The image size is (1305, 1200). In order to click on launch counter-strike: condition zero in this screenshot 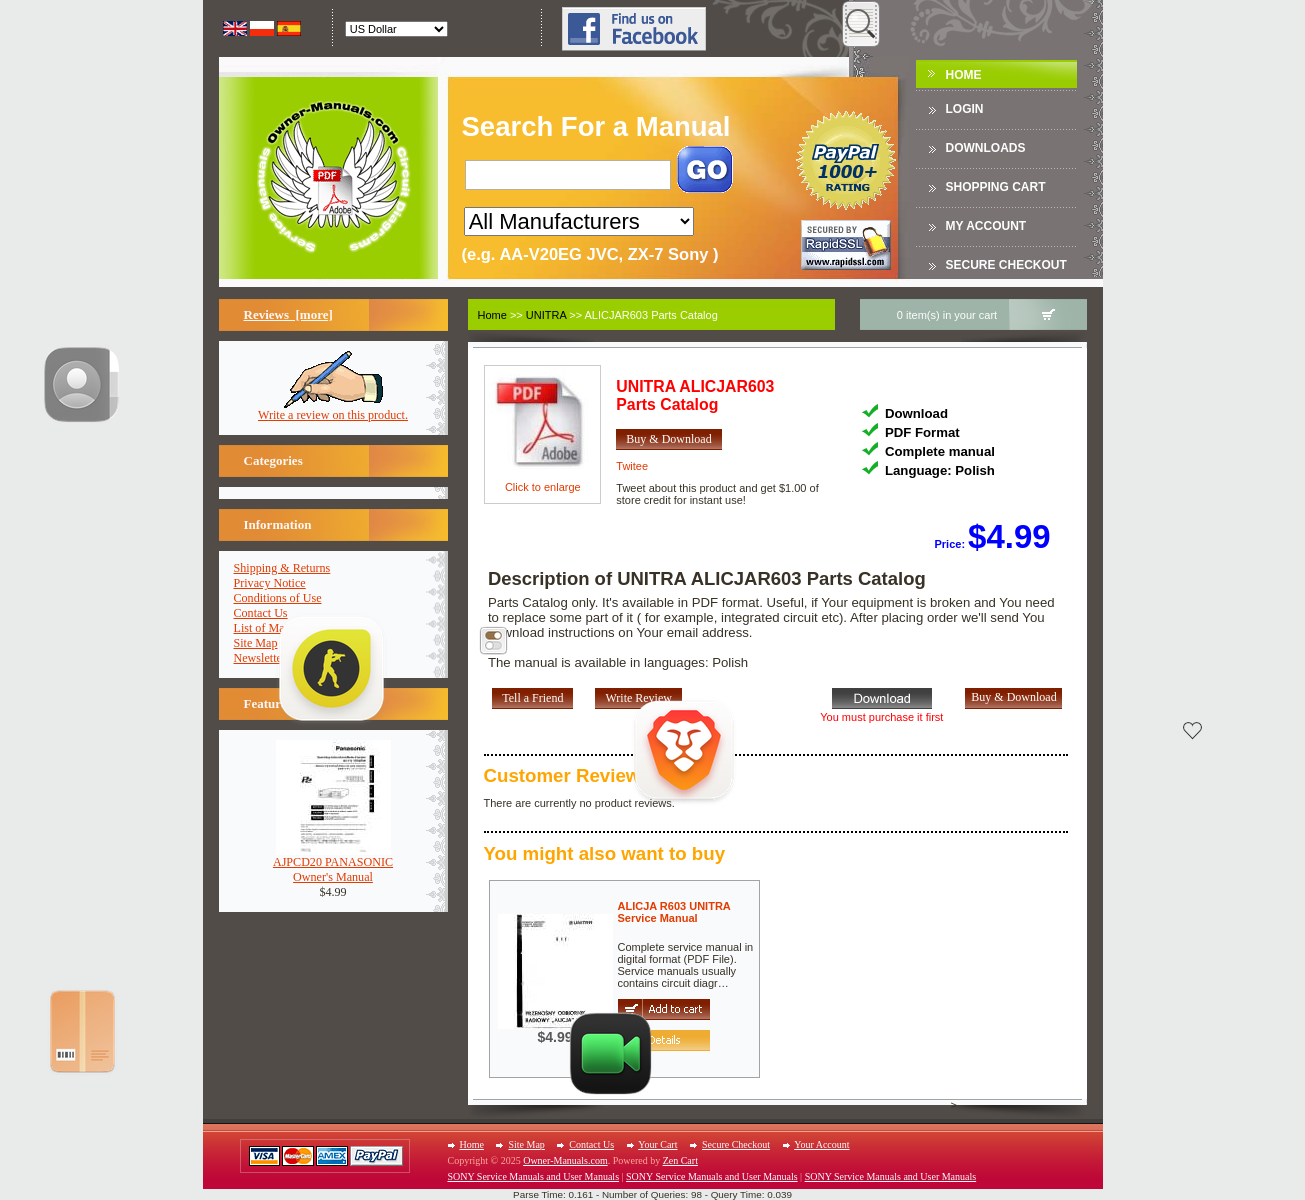, I will do `click(331, 668)`.